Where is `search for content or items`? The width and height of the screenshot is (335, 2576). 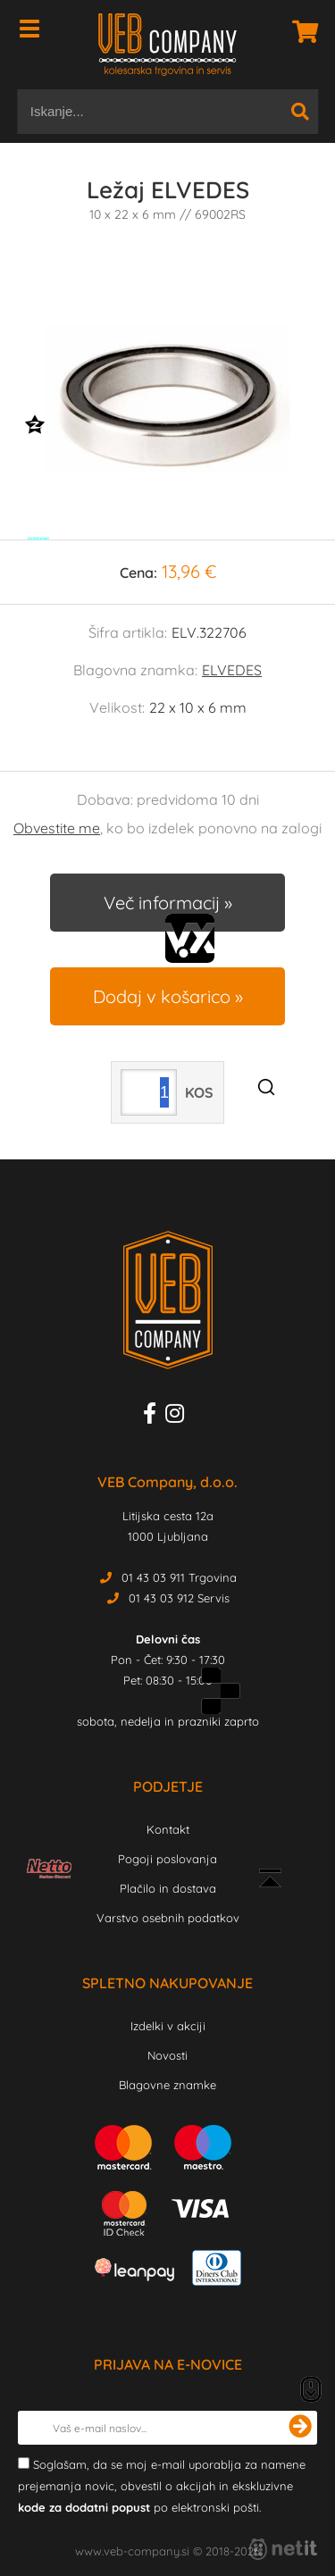
search for content or items is located at coordinates (266, 1087).